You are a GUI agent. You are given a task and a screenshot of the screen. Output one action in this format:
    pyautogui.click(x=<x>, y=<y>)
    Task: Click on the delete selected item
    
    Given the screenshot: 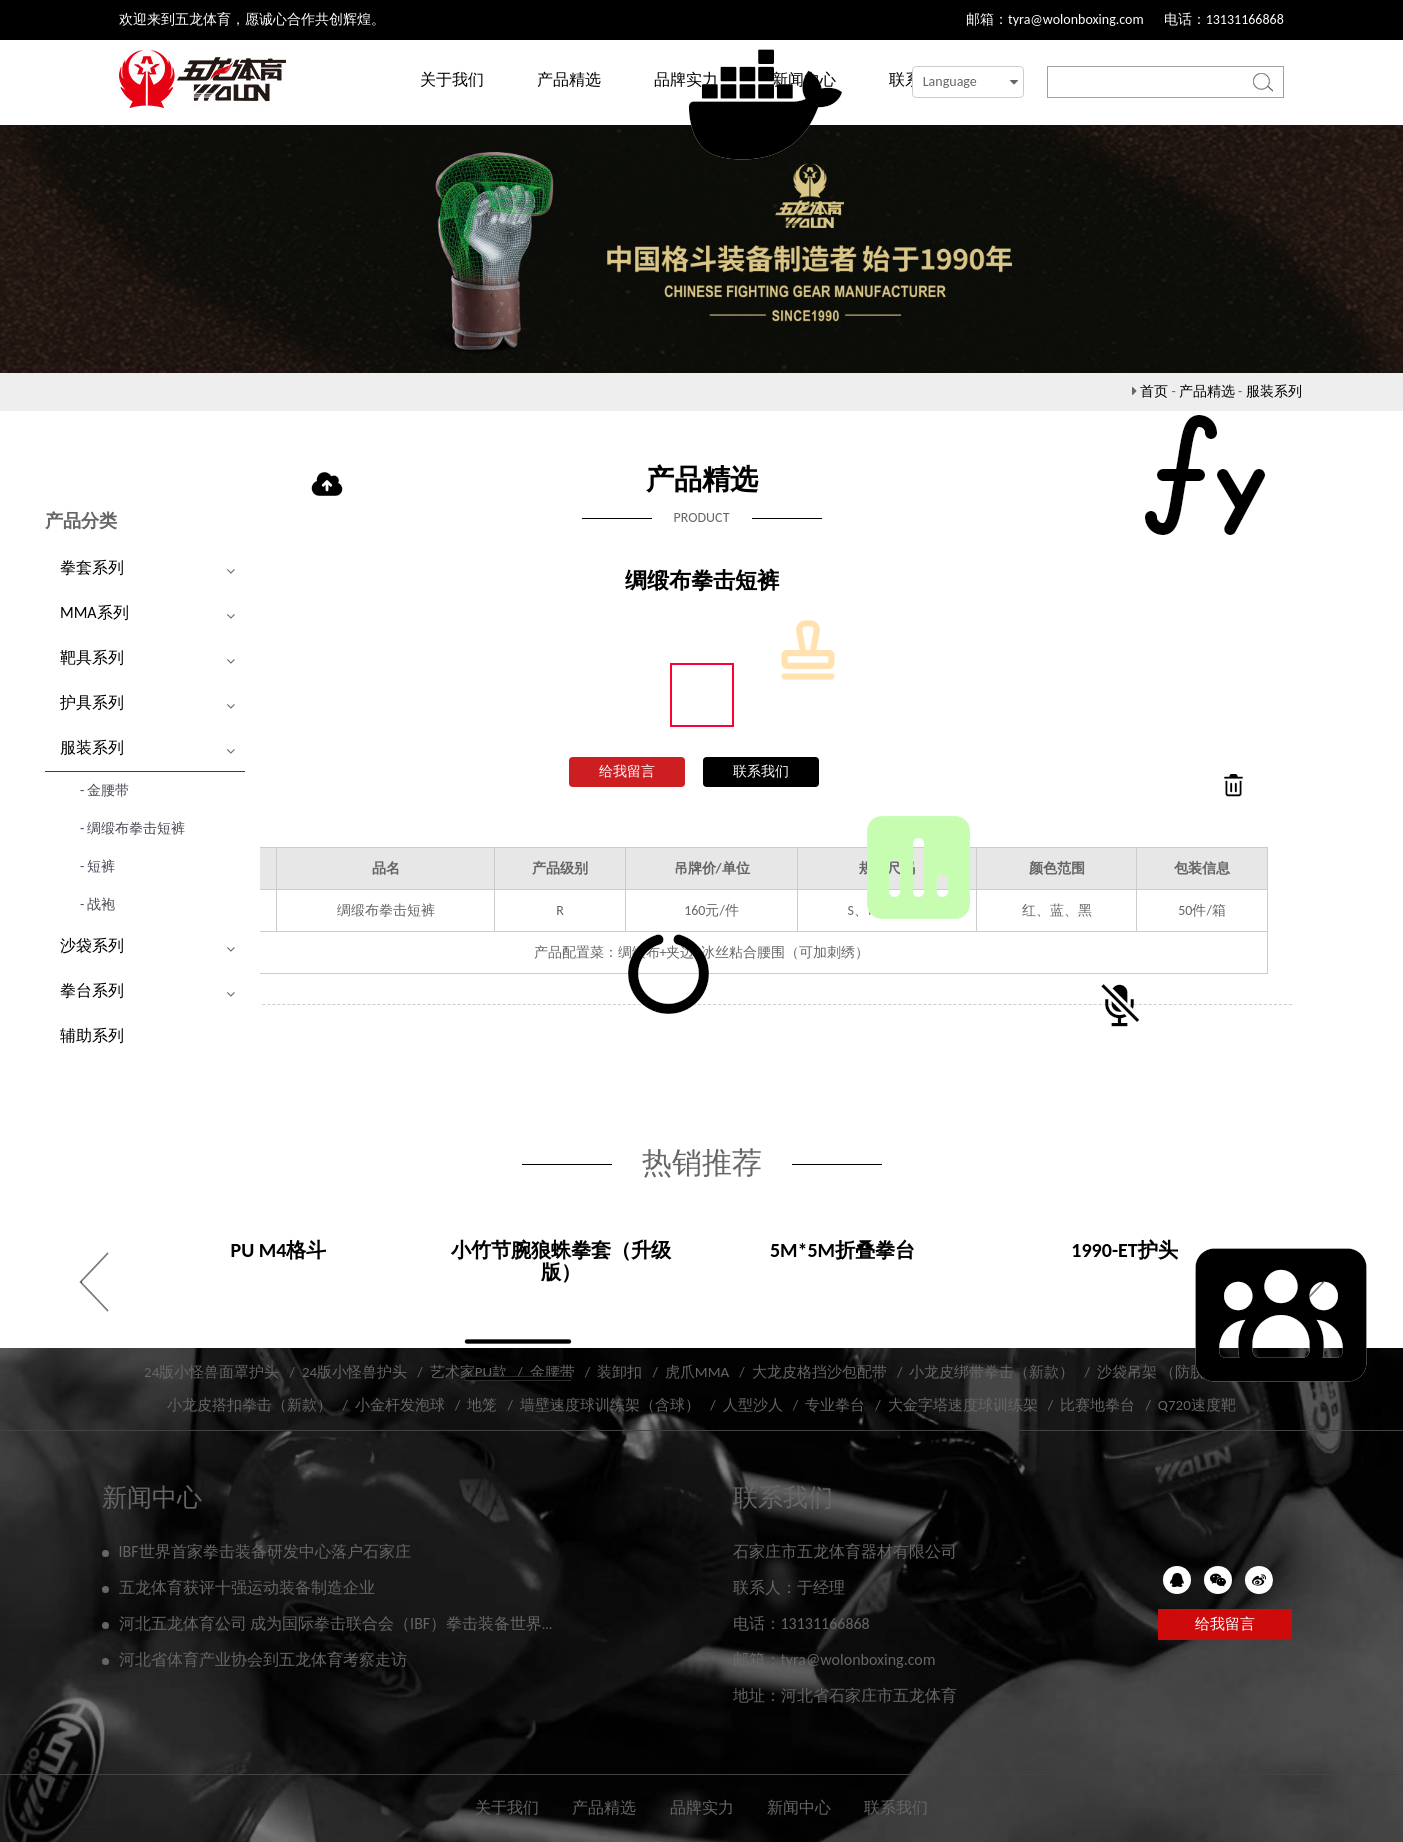 What is the action you would take?
    pyautogui.click(x=1233, y=785)
    